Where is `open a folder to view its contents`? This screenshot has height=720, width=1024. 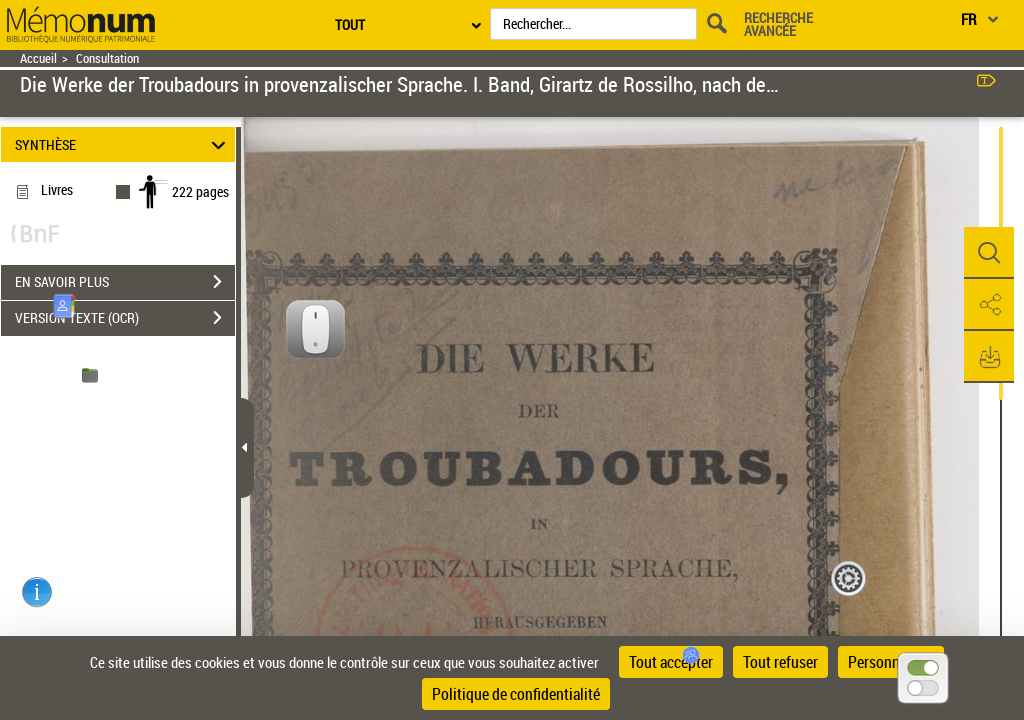 open a folder to view its contents is located at coordinates (90, 375).